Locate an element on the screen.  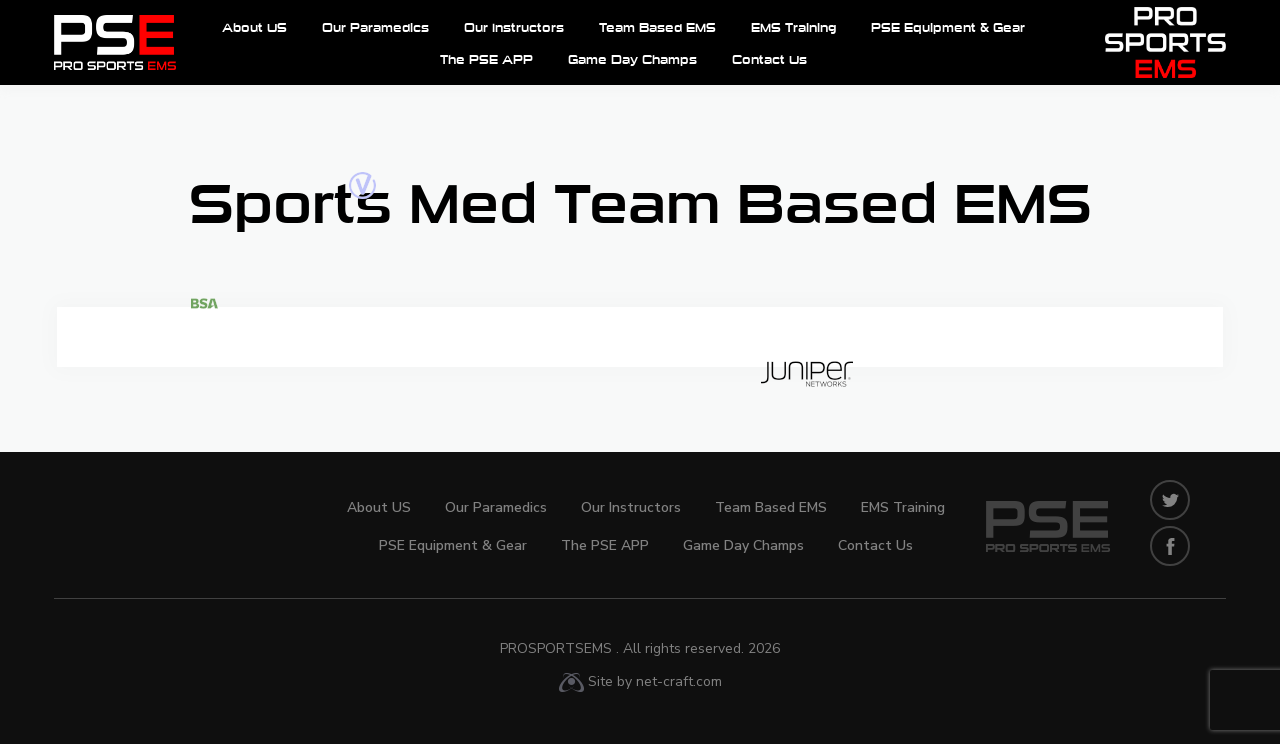
juniper networks company logo is located at coordinates (807, 374).